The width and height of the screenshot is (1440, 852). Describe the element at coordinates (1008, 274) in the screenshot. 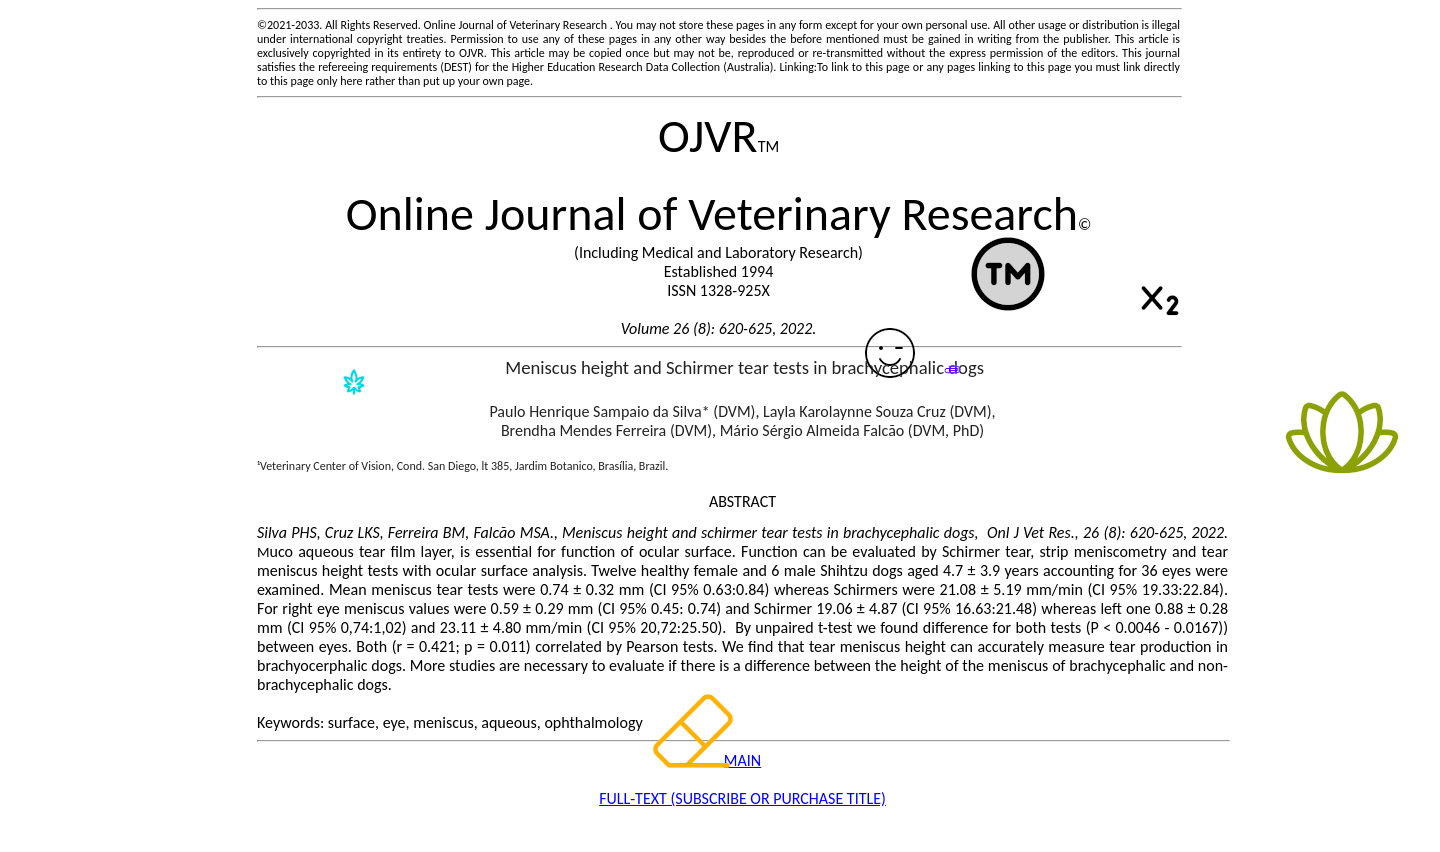

I see `indicates trademarked content or branding` at that location.